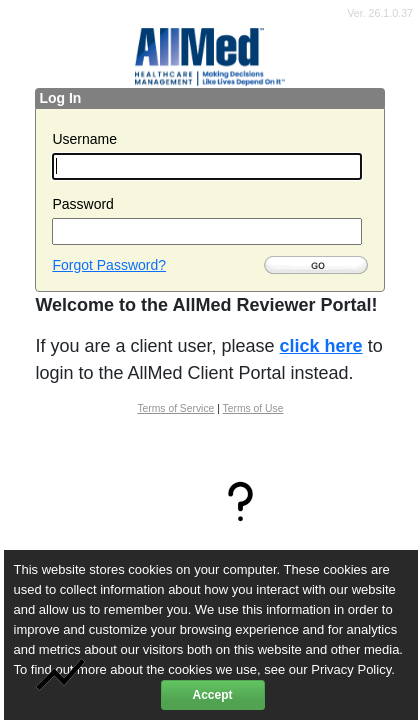  What do you see at coordinates (60, 674) in the screenshot?
I see `view analytics or statistics` at bounding box center [60, 674].